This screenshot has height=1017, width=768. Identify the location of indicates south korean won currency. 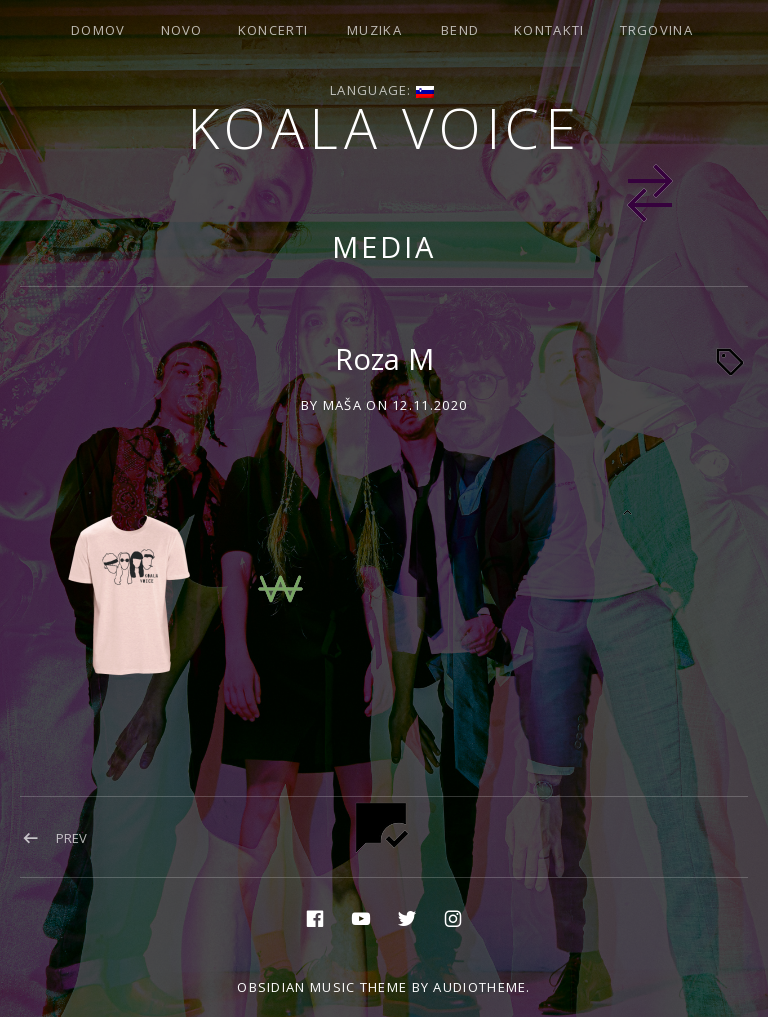
(280, 587).